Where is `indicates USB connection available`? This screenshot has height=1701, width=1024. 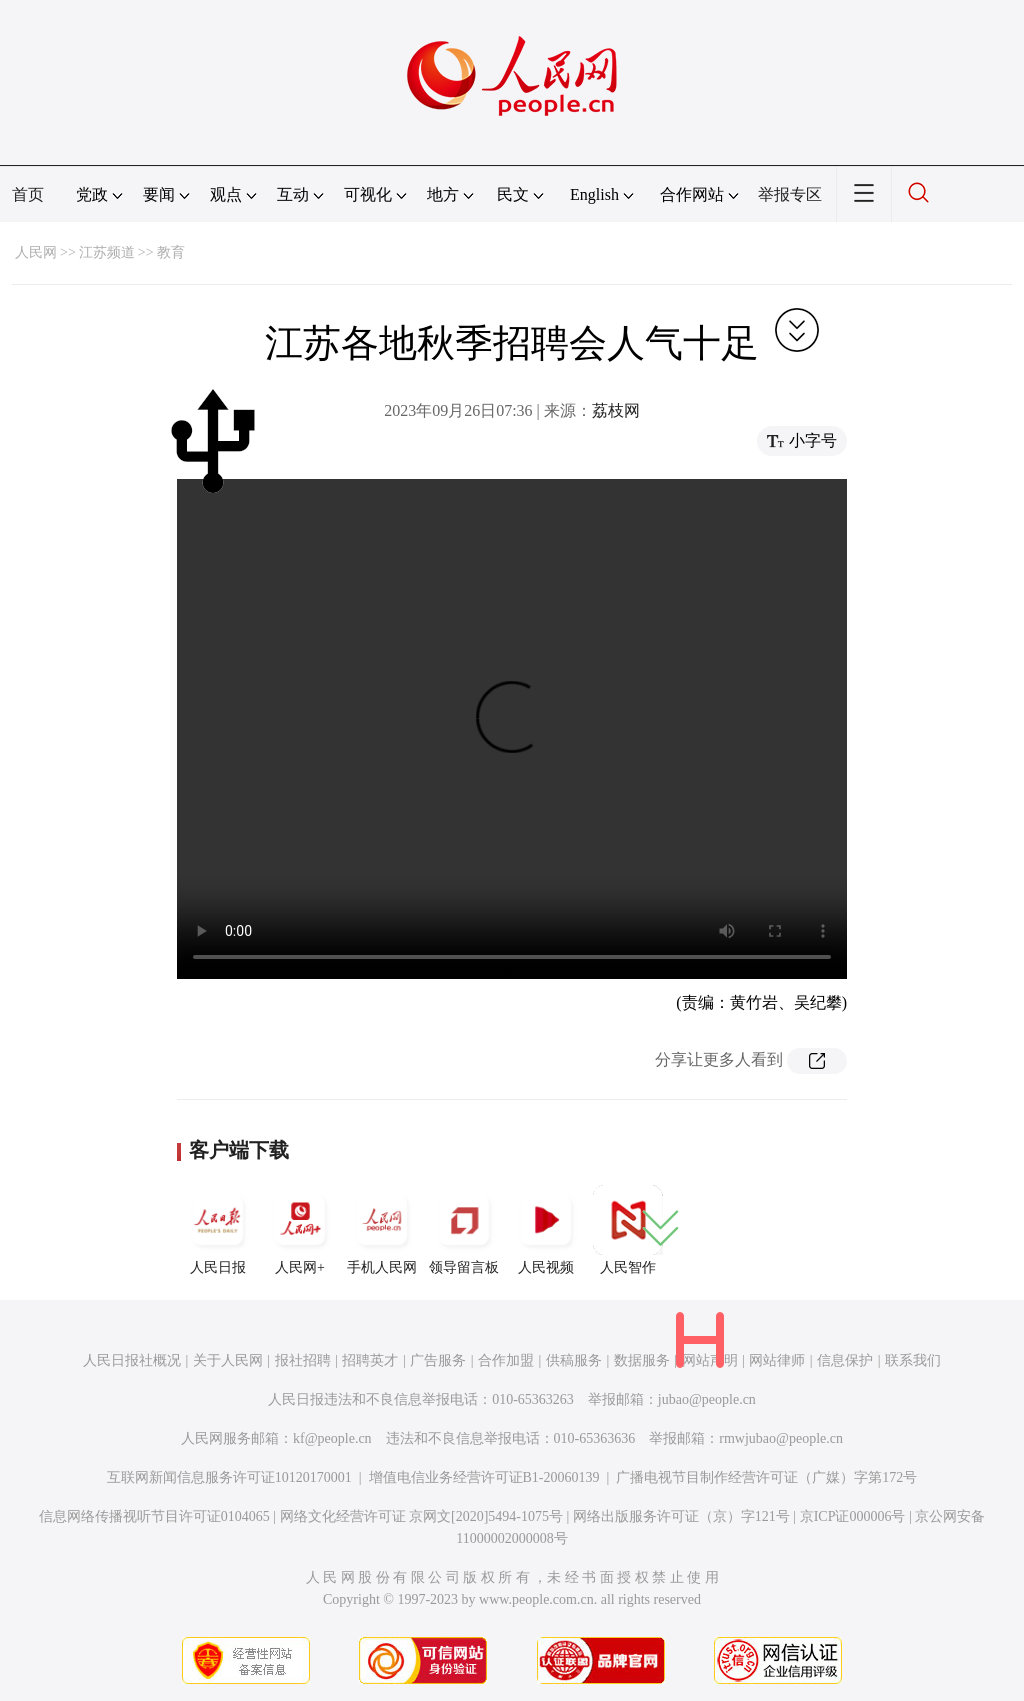 indicates USB connection available is located at coordinates (213, 441).